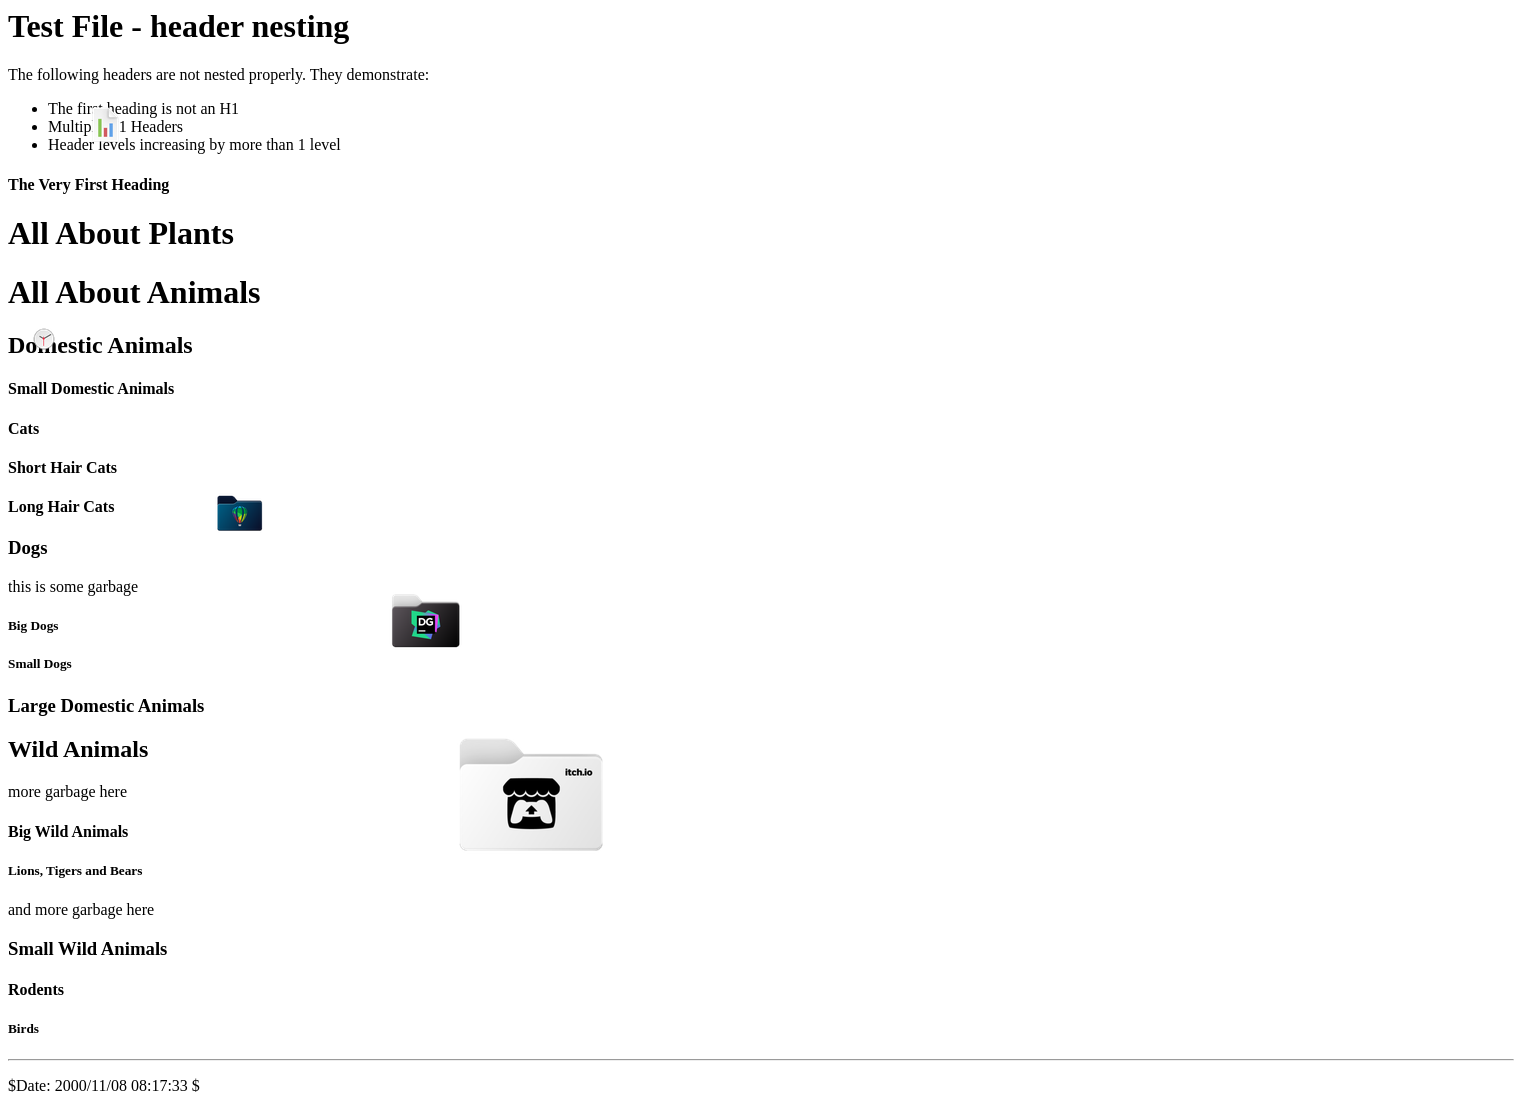 The width and height of the screenshot is (1522, 1111). I want to click on open JetBrains DataGrip project folder, so click(425, 622).